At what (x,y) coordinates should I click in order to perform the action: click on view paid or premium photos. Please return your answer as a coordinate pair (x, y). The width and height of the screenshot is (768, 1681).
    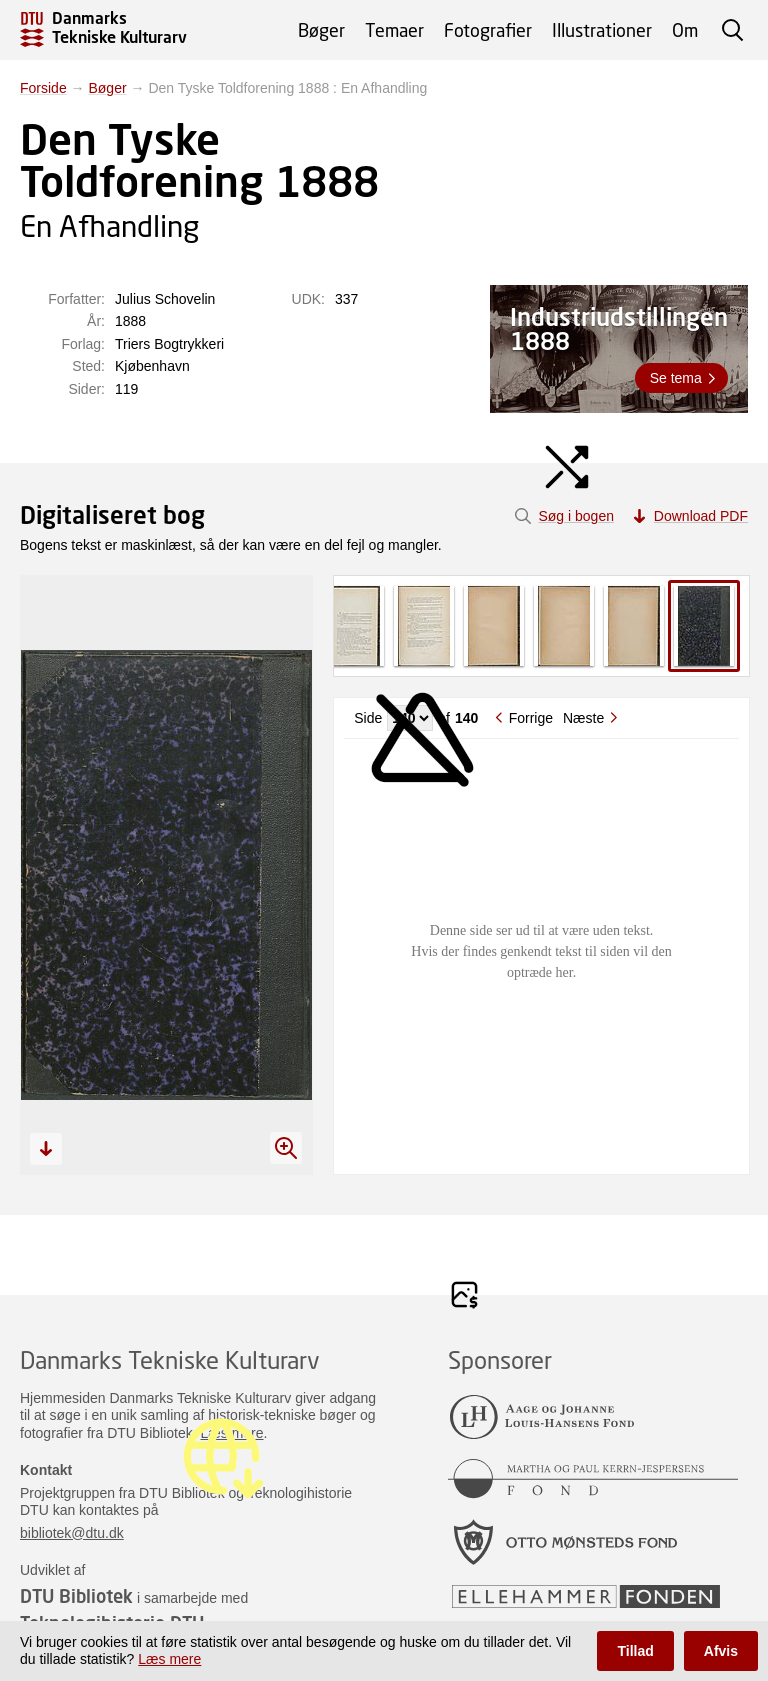
    Looking at the image, I should click on (464, 1294).